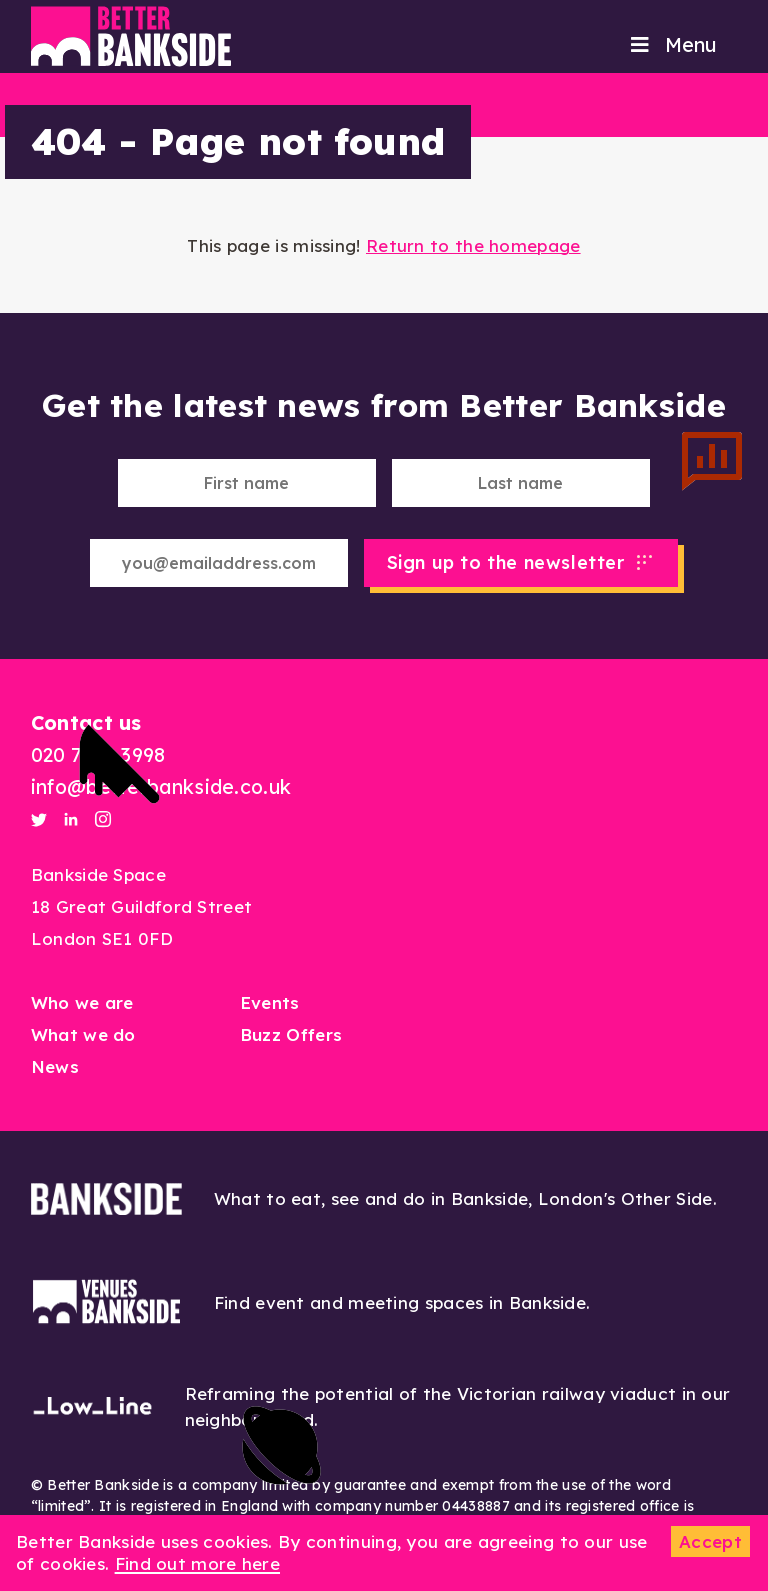 The height and width of the screenshot is (1591, 768). What do you see at coordinates (280, 1447) in the screenshot?
I see `explore global or worldwide content` at bounding box center [280, 1447].